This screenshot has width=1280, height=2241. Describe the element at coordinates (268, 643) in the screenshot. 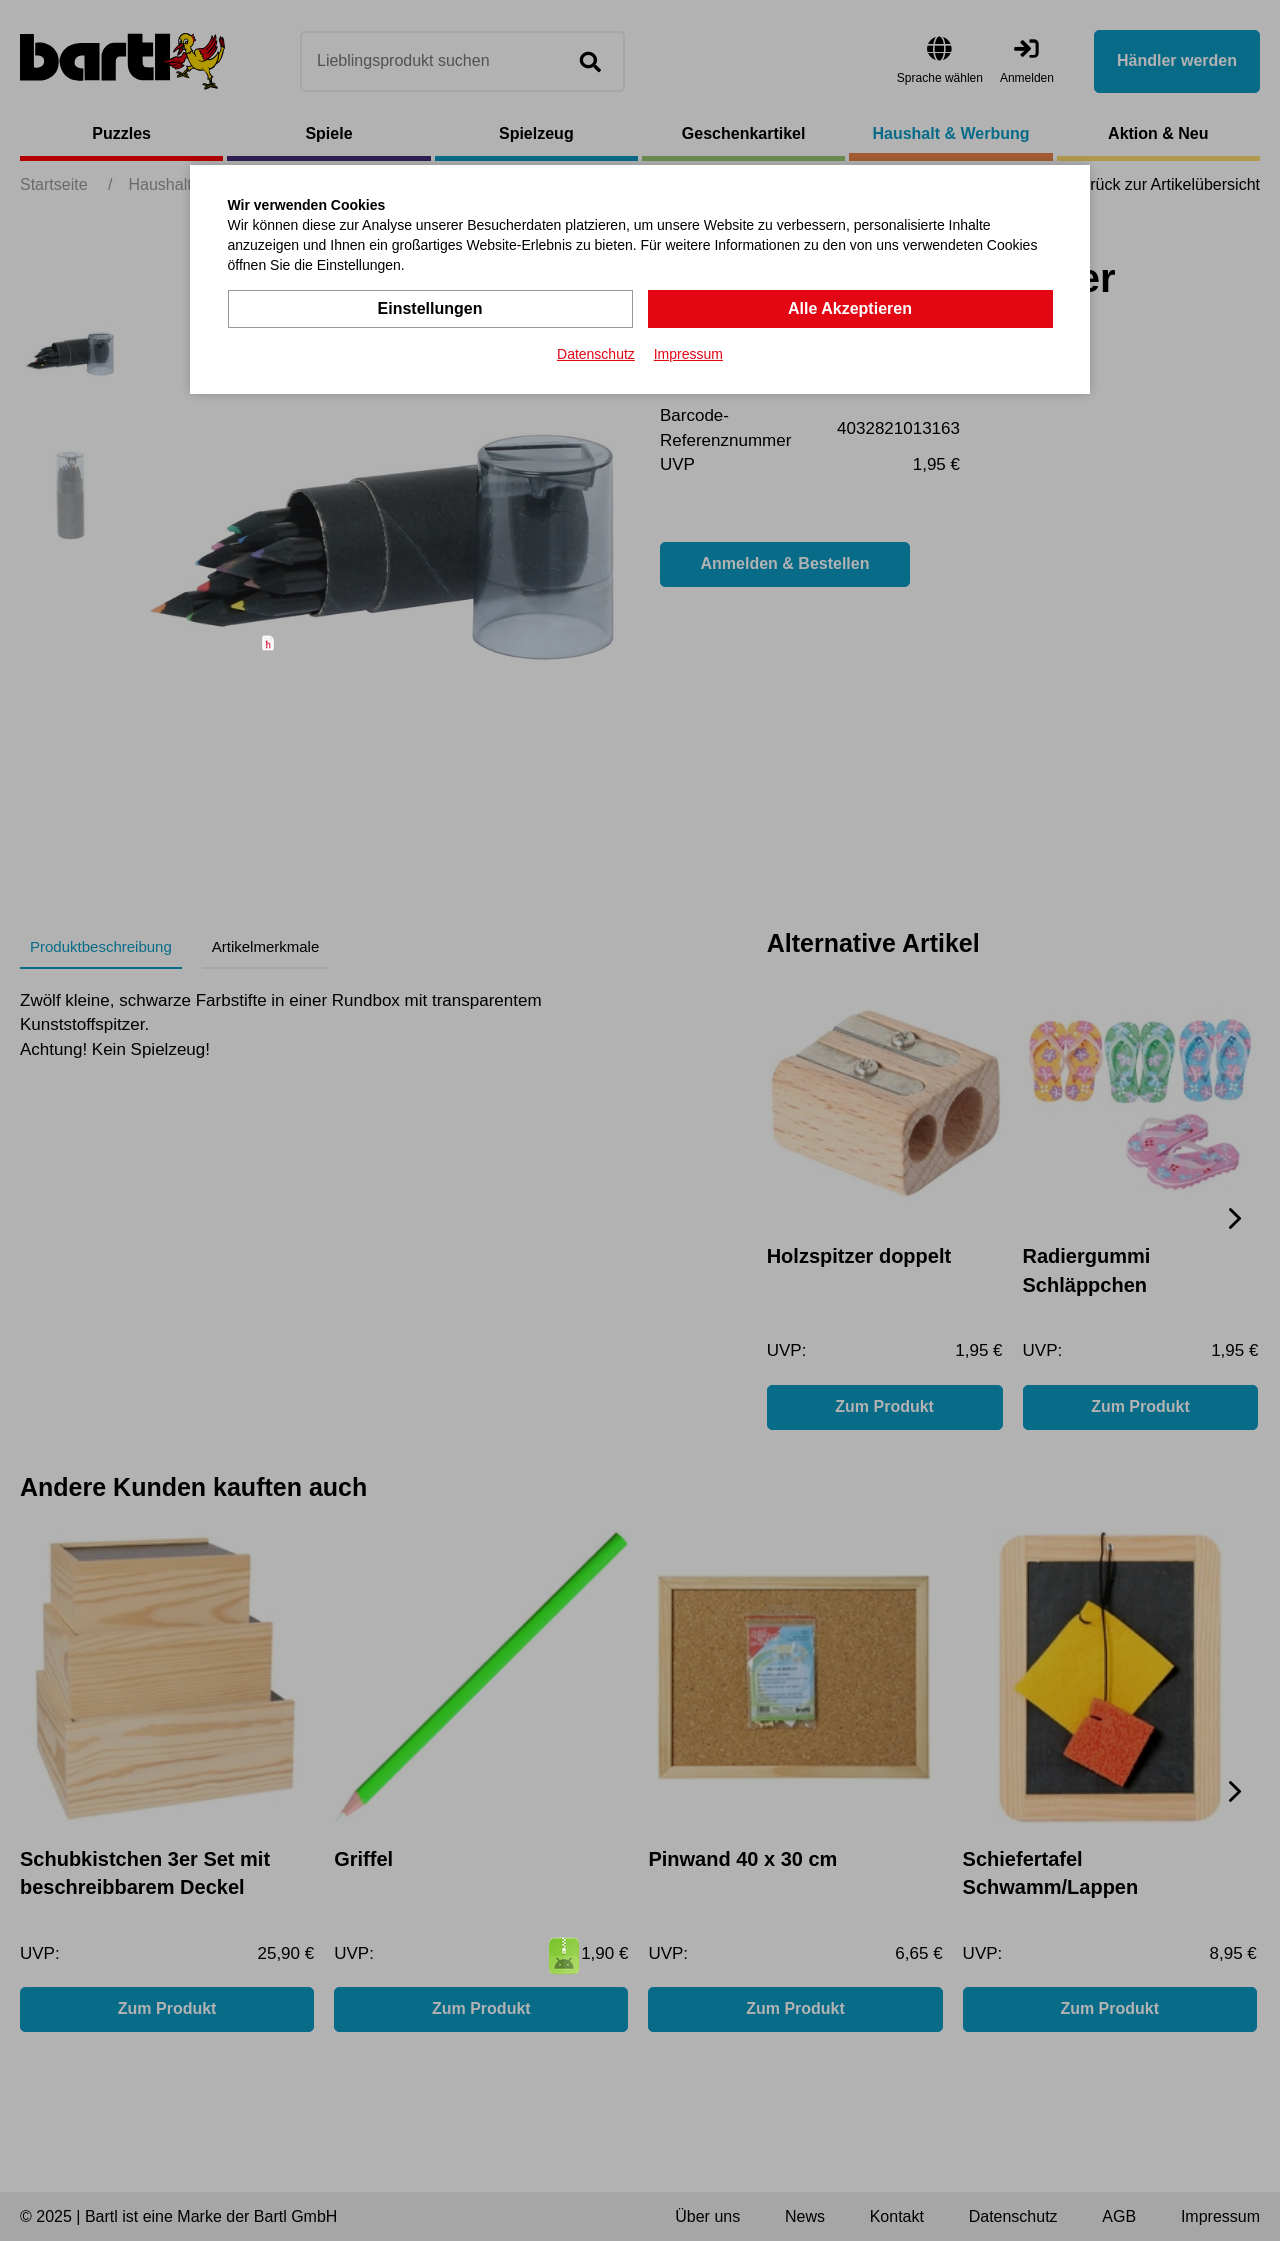

I see `c/c++ header file` at that location.